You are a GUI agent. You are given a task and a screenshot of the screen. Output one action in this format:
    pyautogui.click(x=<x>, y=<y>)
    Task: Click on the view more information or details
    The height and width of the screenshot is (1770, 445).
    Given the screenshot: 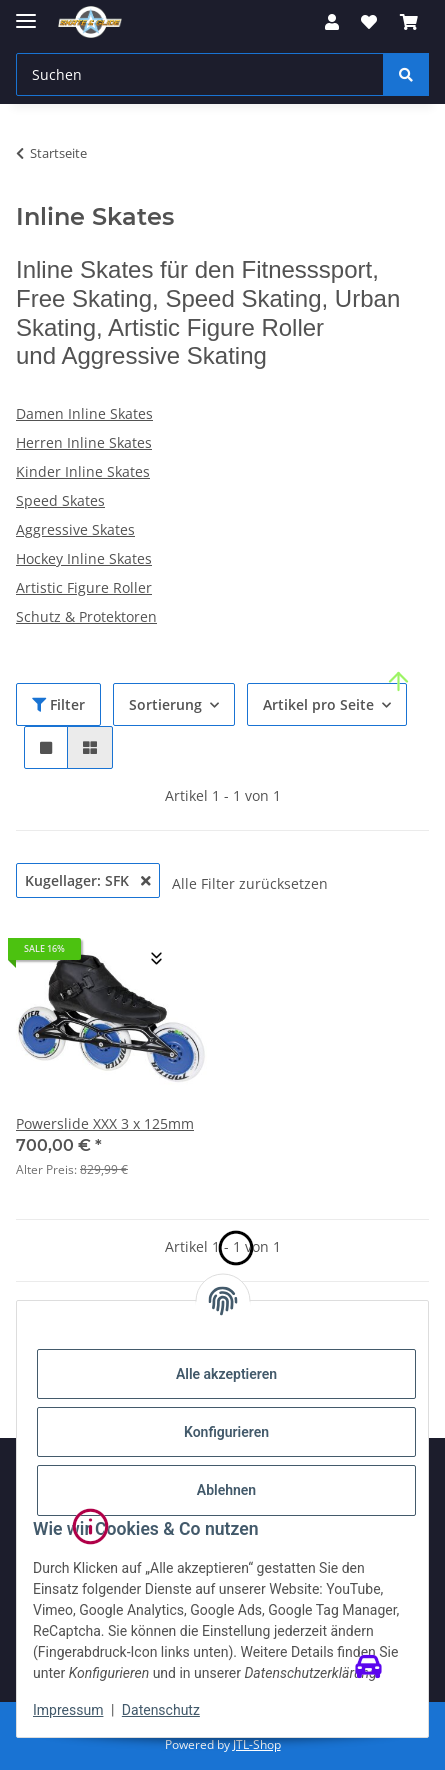 What is the action you would take?
    pyautogui.click(x=90, y=1526)
    